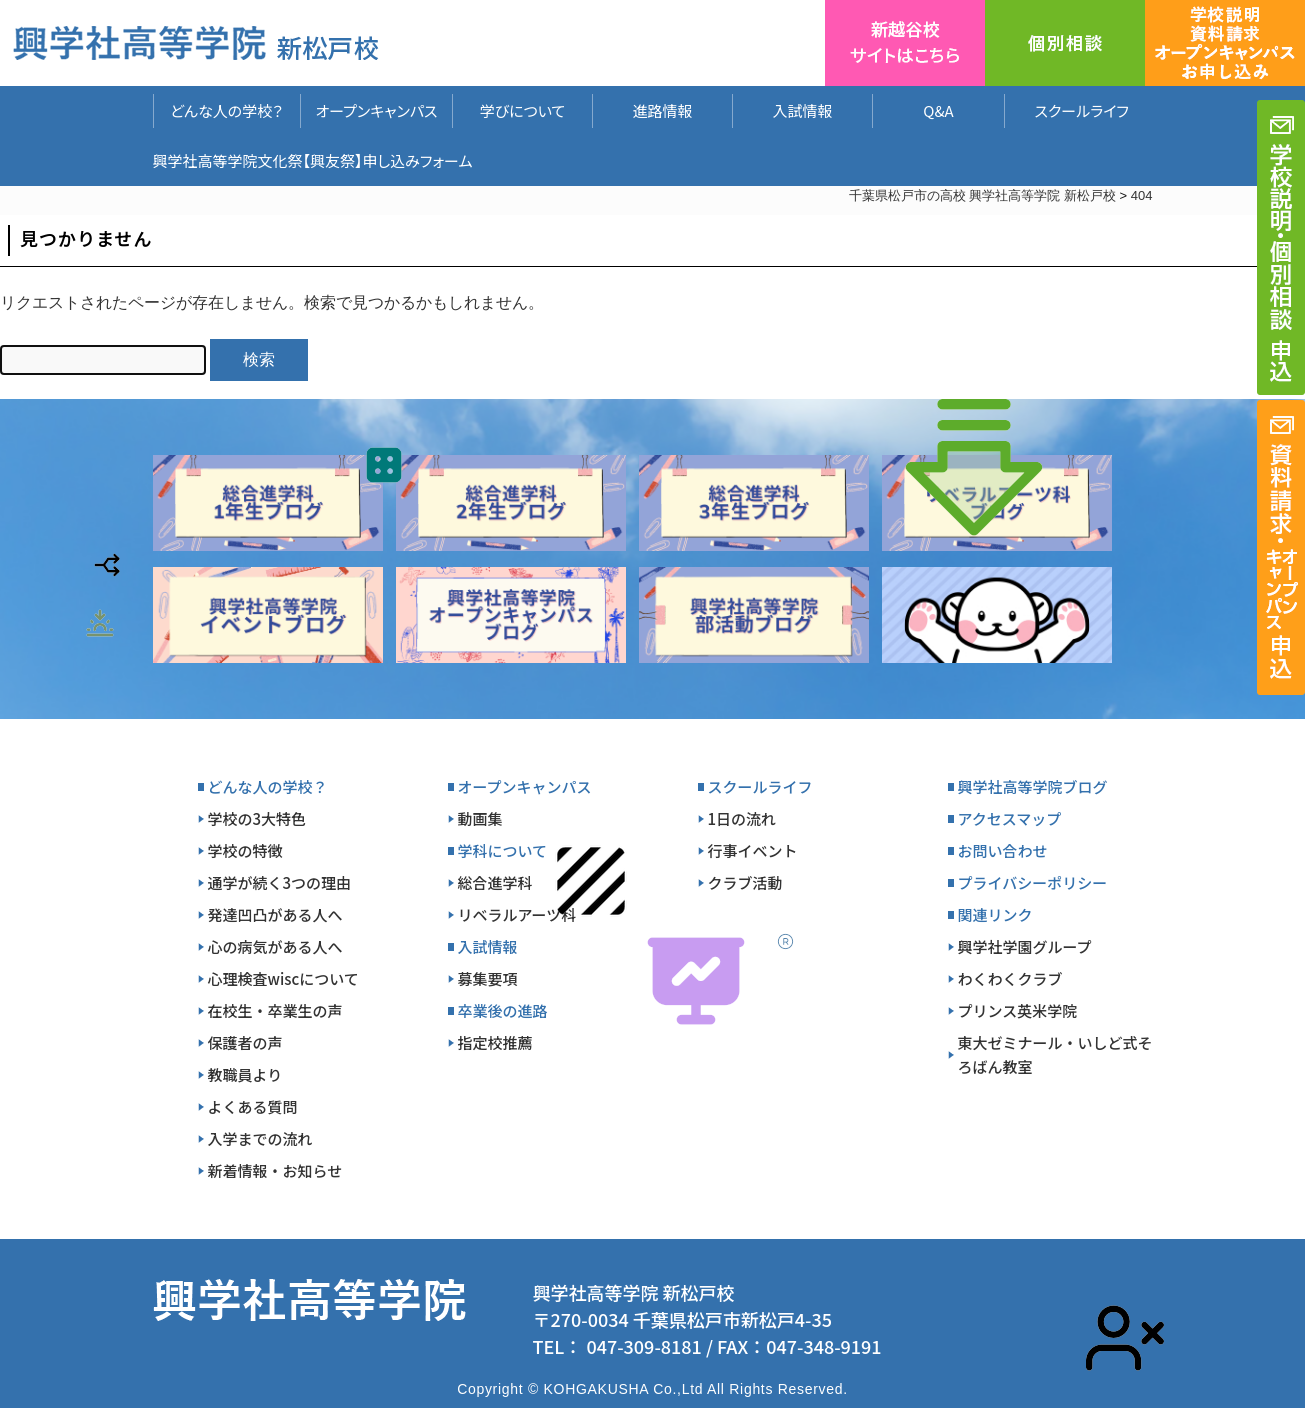 The height and width of the screenshot is (1408, 1305). What do you see at coordinates (1125, 1338) in the screenshot?
I see `remove a user from your contacts` at bounding box center [1125, 1338].